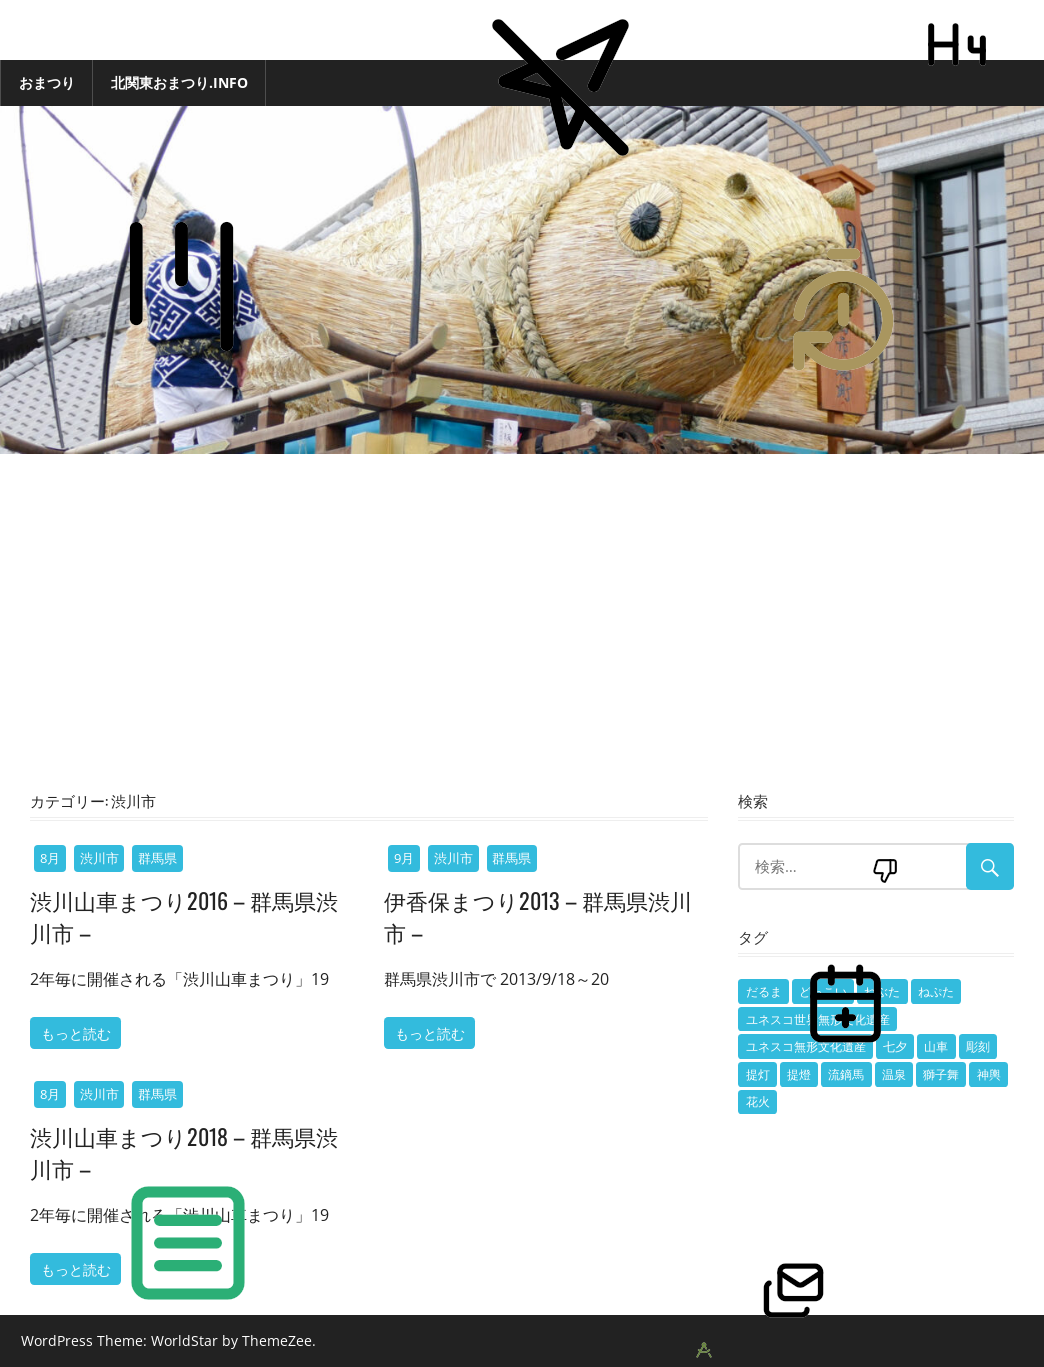 This screenshot has height=1367, width=1044. What do you see at coordinates (793, 1290) in the screenshot?
I see `view all emails in inbox` at bounding box center [793, 1290].